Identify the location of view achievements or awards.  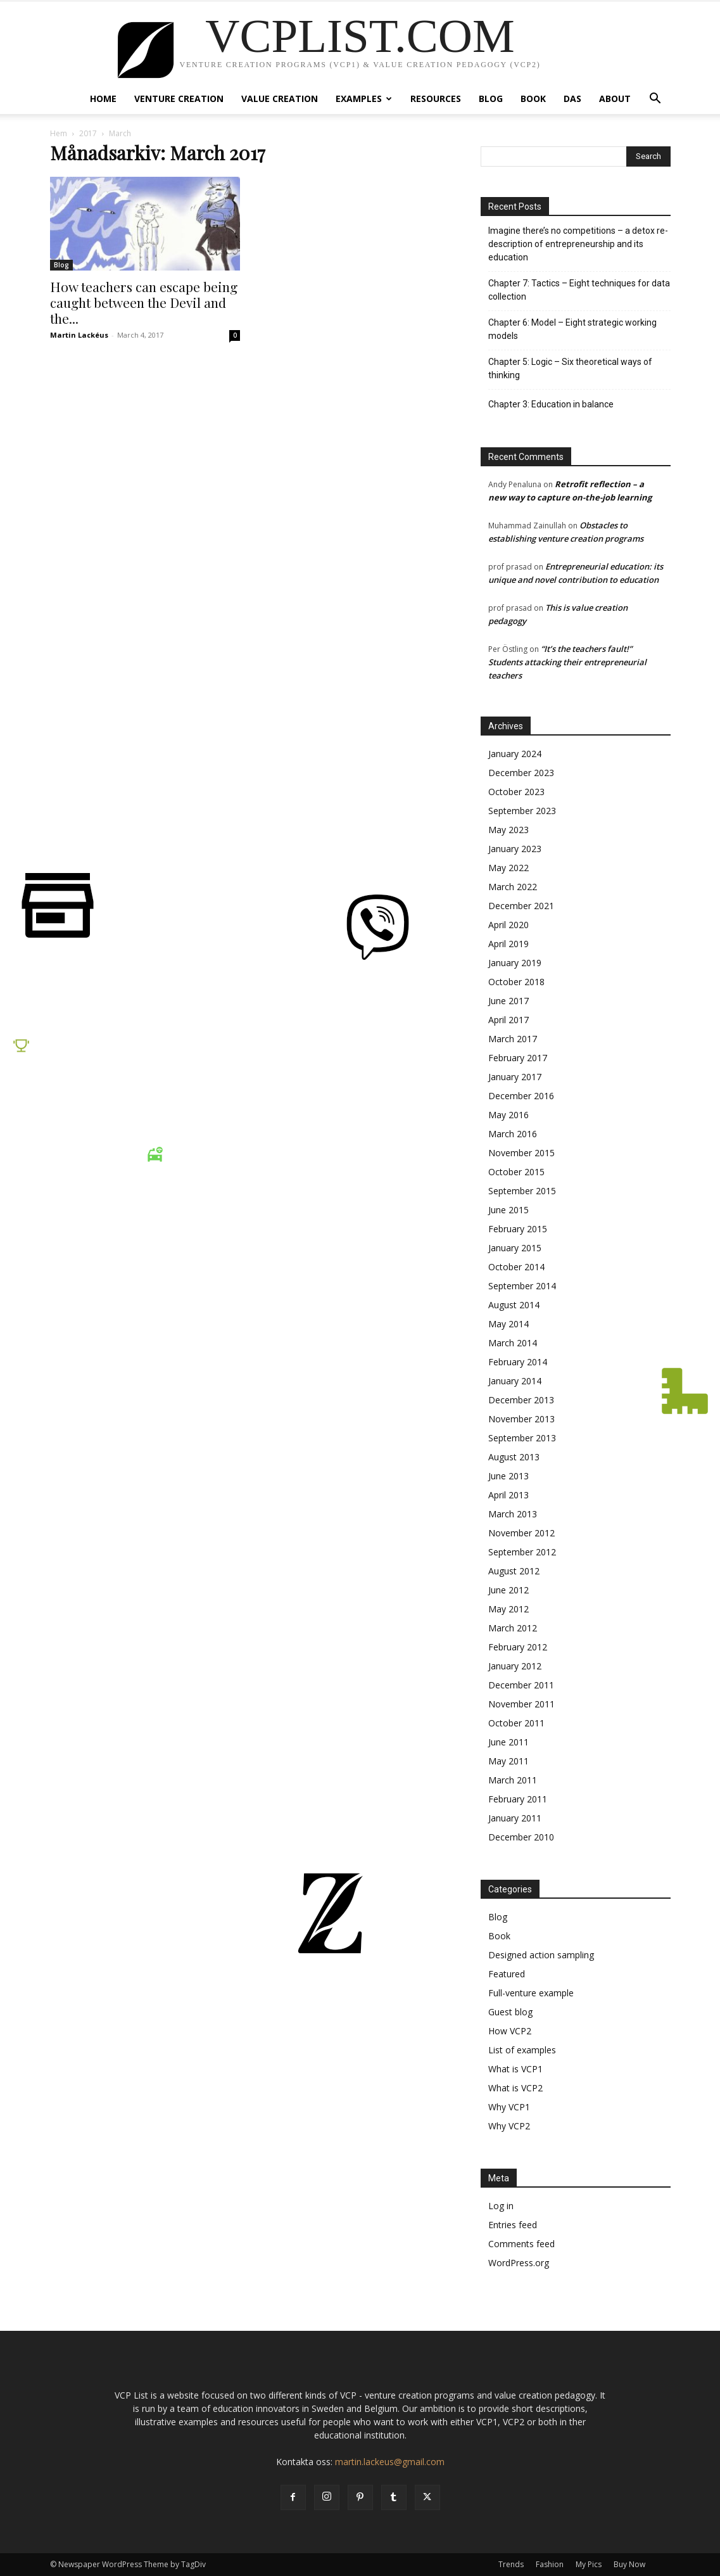
(21, 1045).